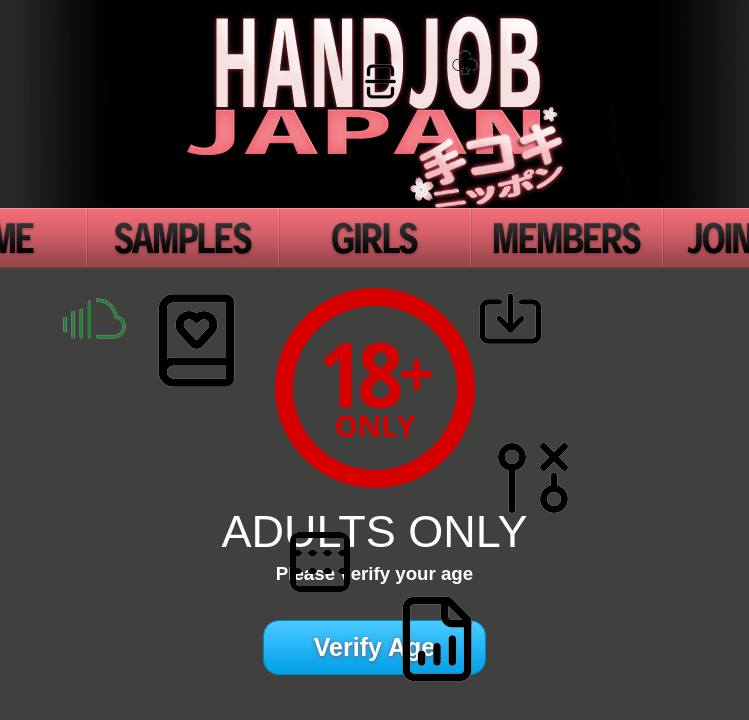 This screenshot has width=749, height=720. What do you see at coordinates (510, 321) in the screenshot?
I see `import a file or data into the app` at bounding box center [510, 321].